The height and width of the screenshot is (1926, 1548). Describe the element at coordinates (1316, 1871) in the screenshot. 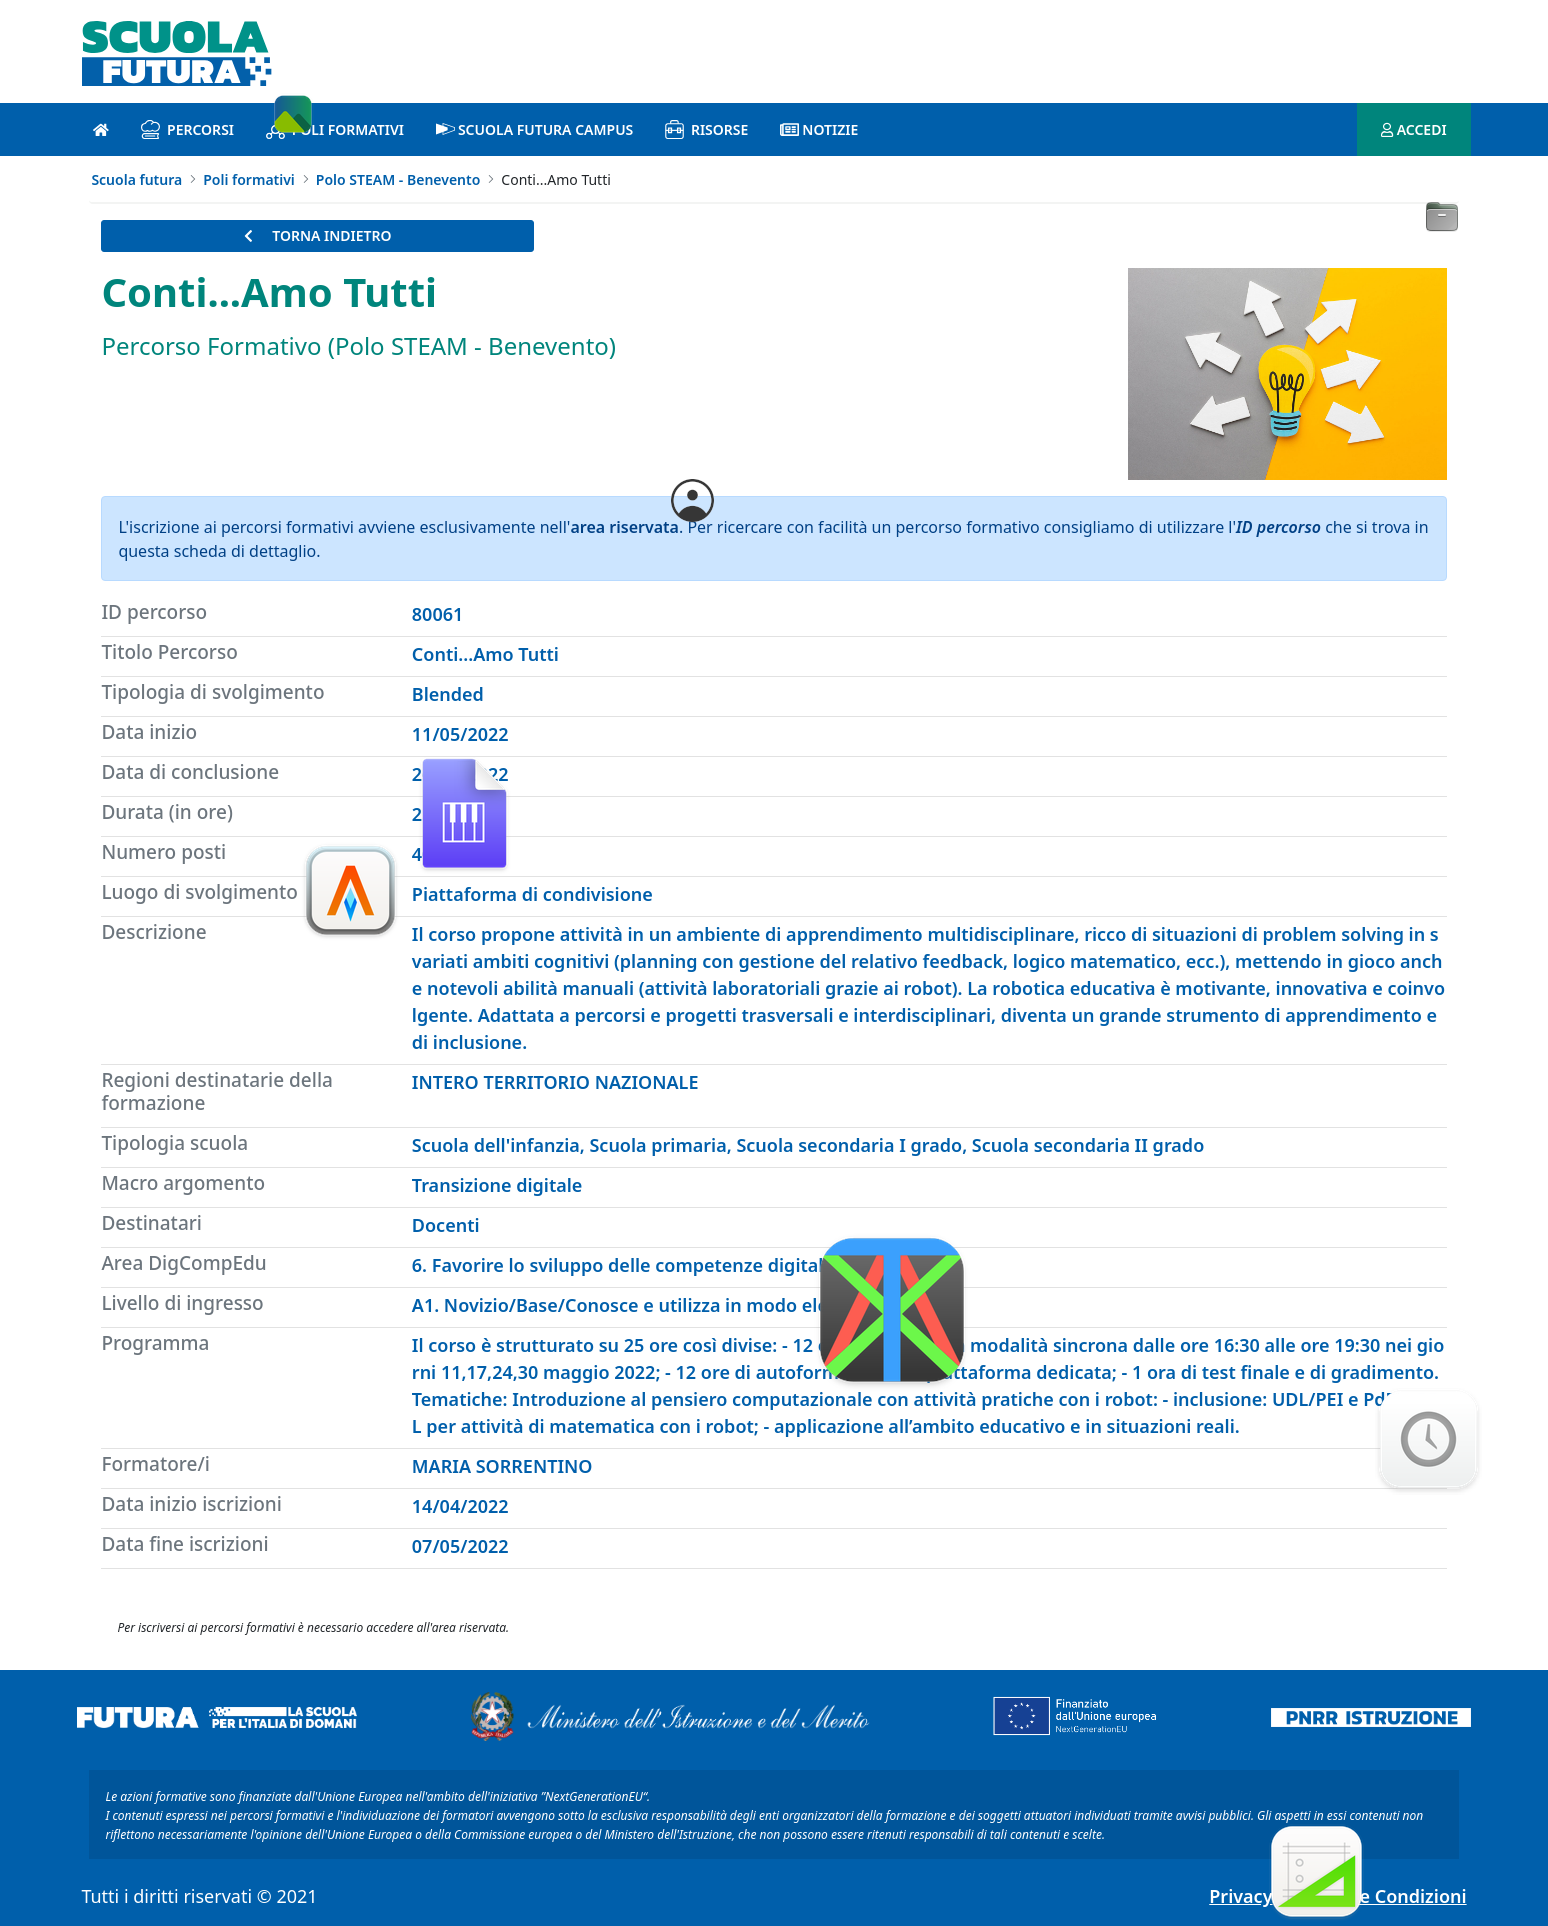

I see `open glade interface designer` at that location.